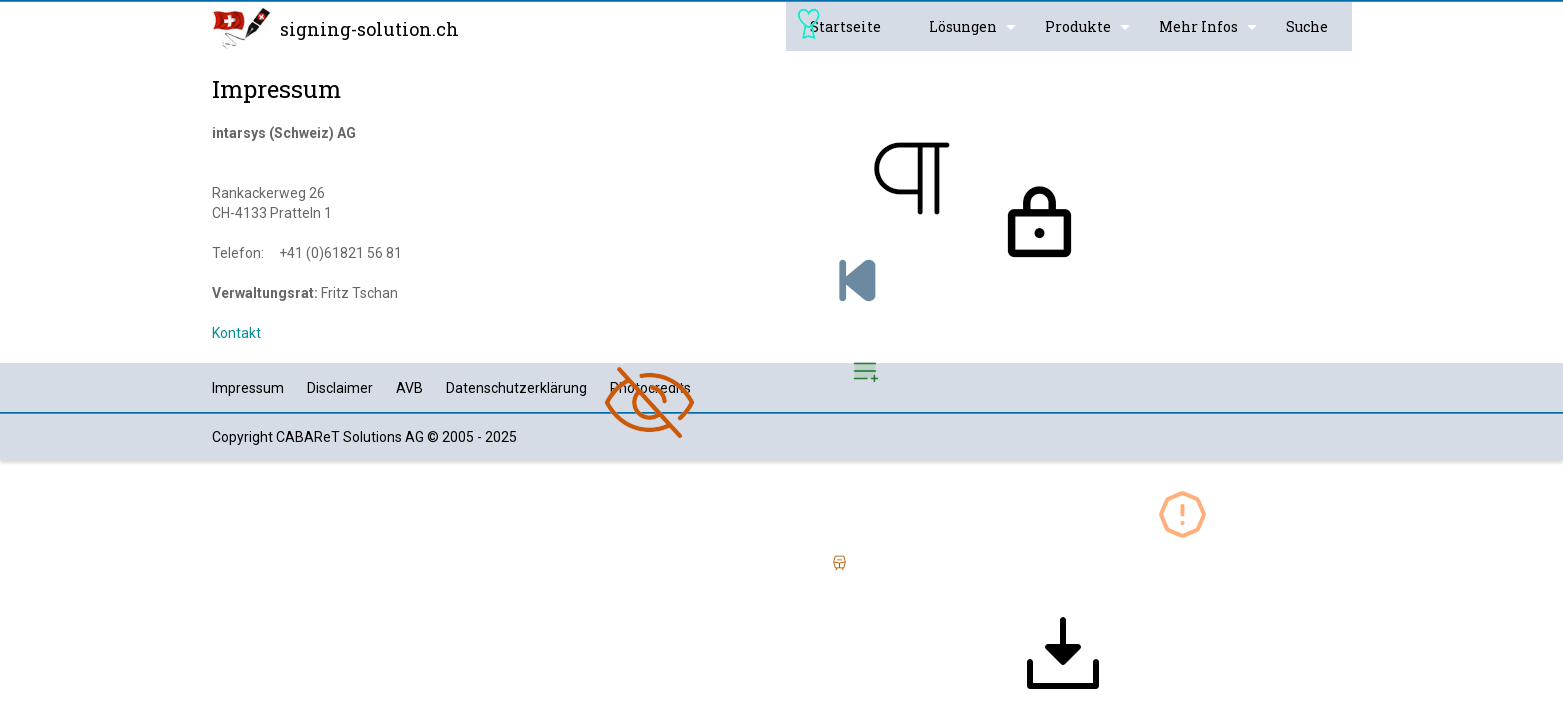  Describe the element at coordinates (1039, 225) in the screenshot. I see `lock or secure this item` at that location.